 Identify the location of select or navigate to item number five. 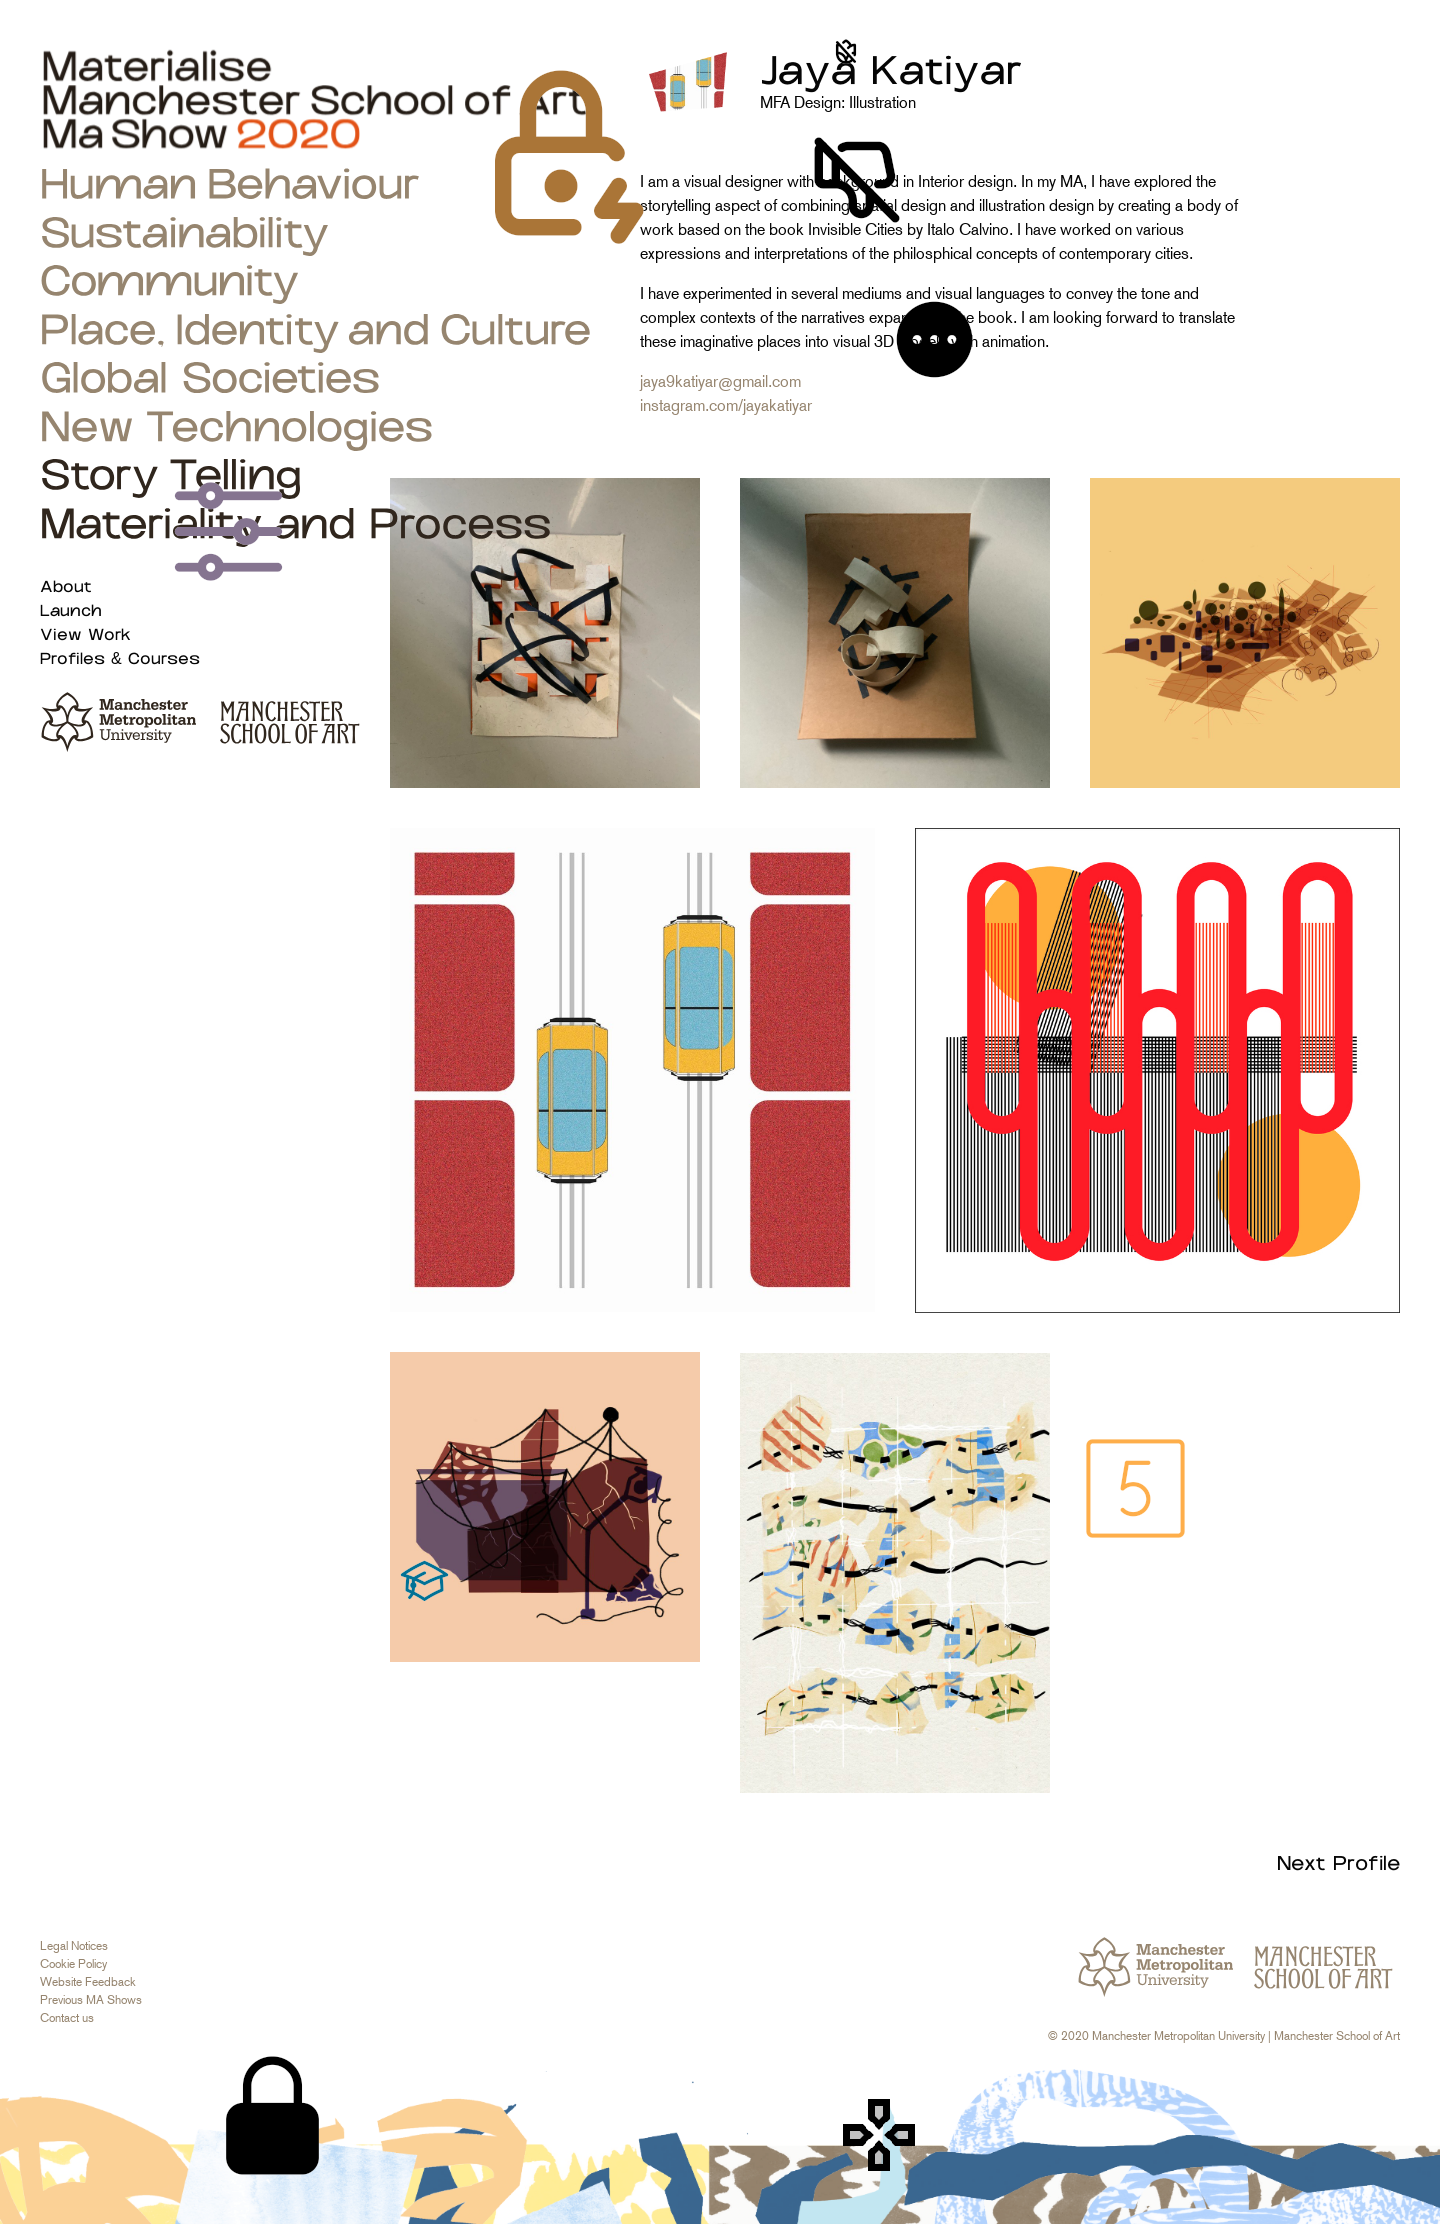
(1135, 1488).